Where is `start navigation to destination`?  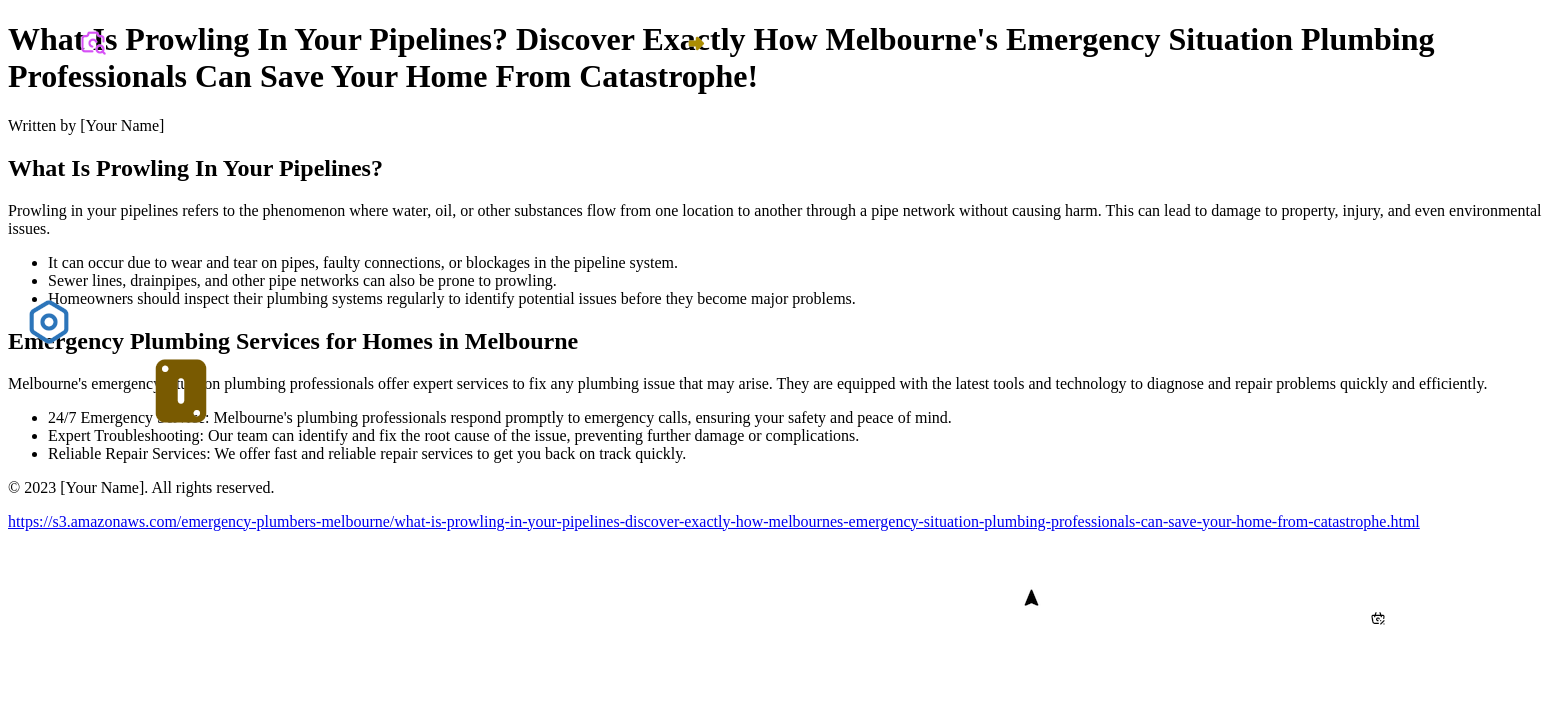 start navigation to destination is located at coordinates (1031, 597).